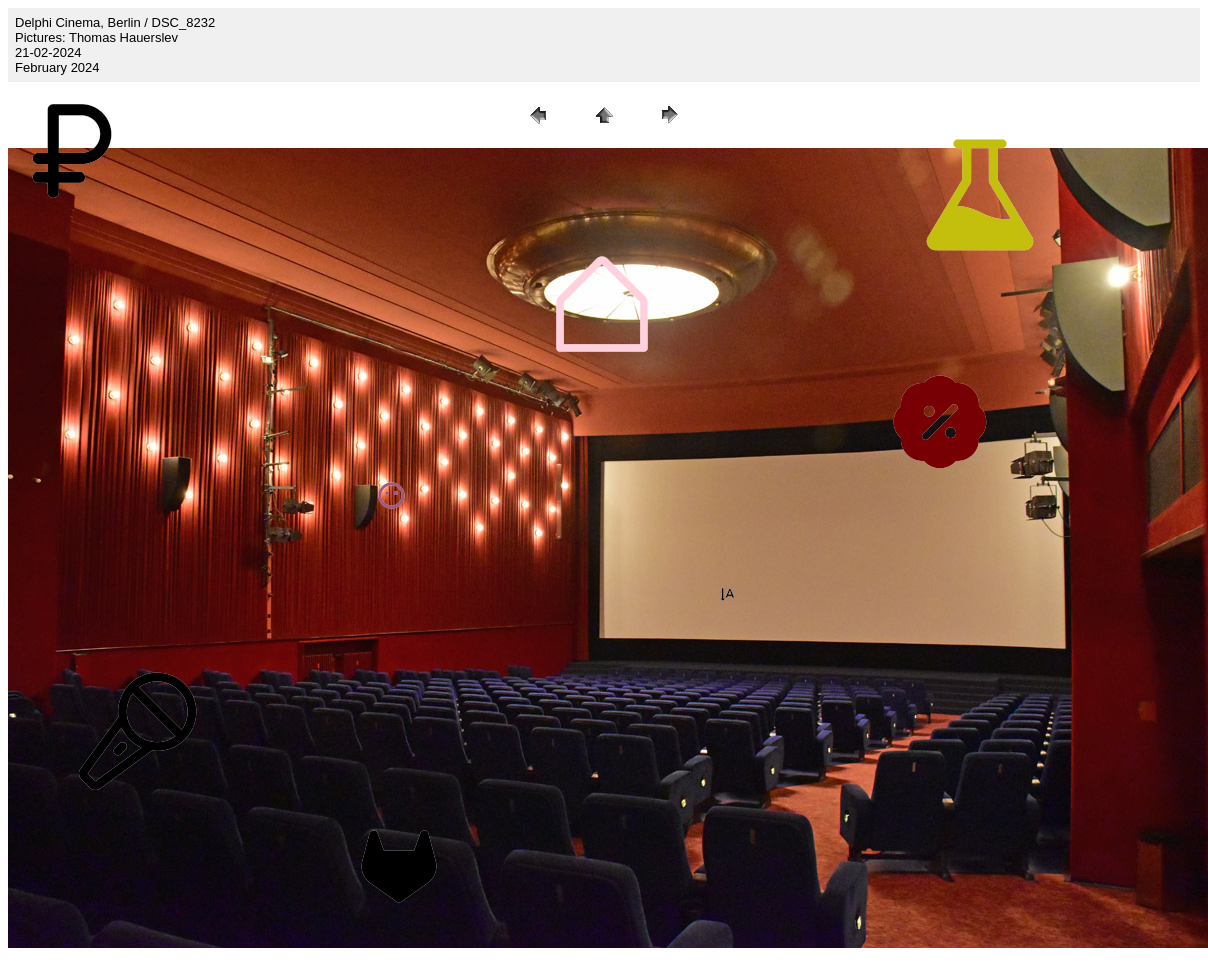  Describe the element at coordinates (72, 151) in the screenshot. I see `indicates russian ruble currency` at that location.